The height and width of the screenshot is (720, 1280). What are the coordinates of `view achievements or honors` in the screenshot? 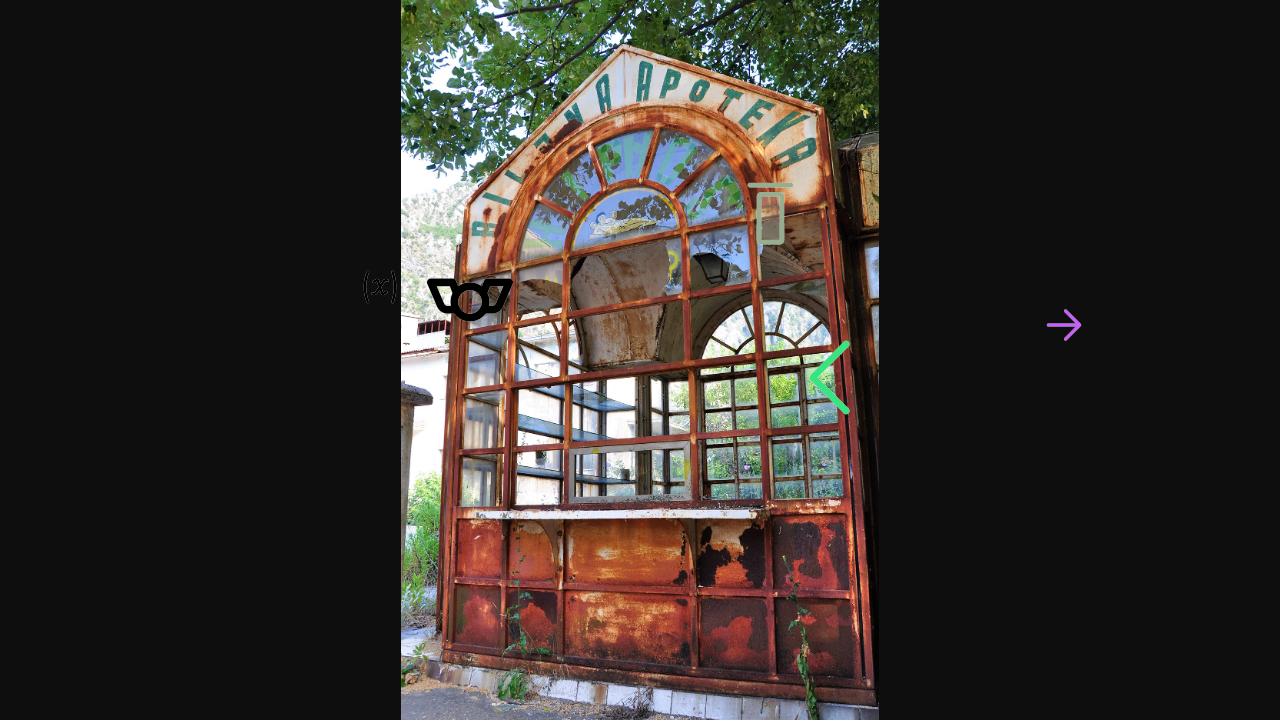 It's located at (470, 298).